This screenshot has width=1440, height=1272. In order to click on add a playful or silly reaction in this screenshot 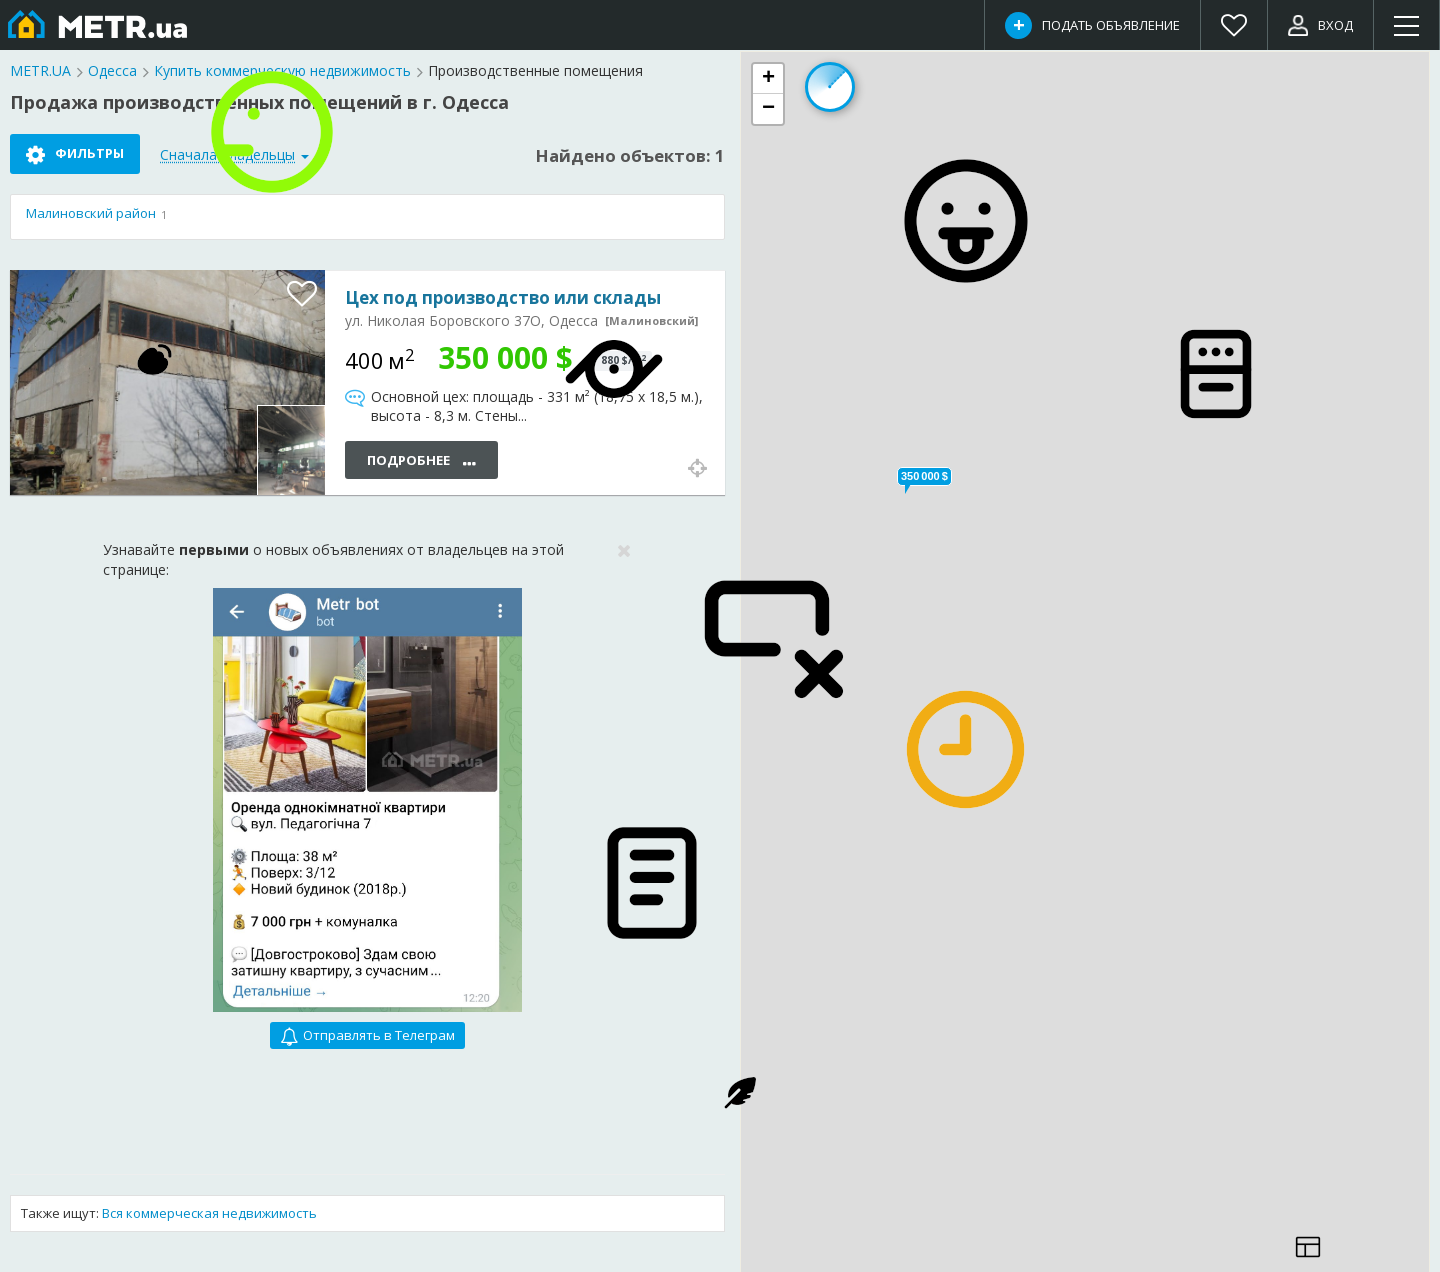, I will do `click(966, 221)`.